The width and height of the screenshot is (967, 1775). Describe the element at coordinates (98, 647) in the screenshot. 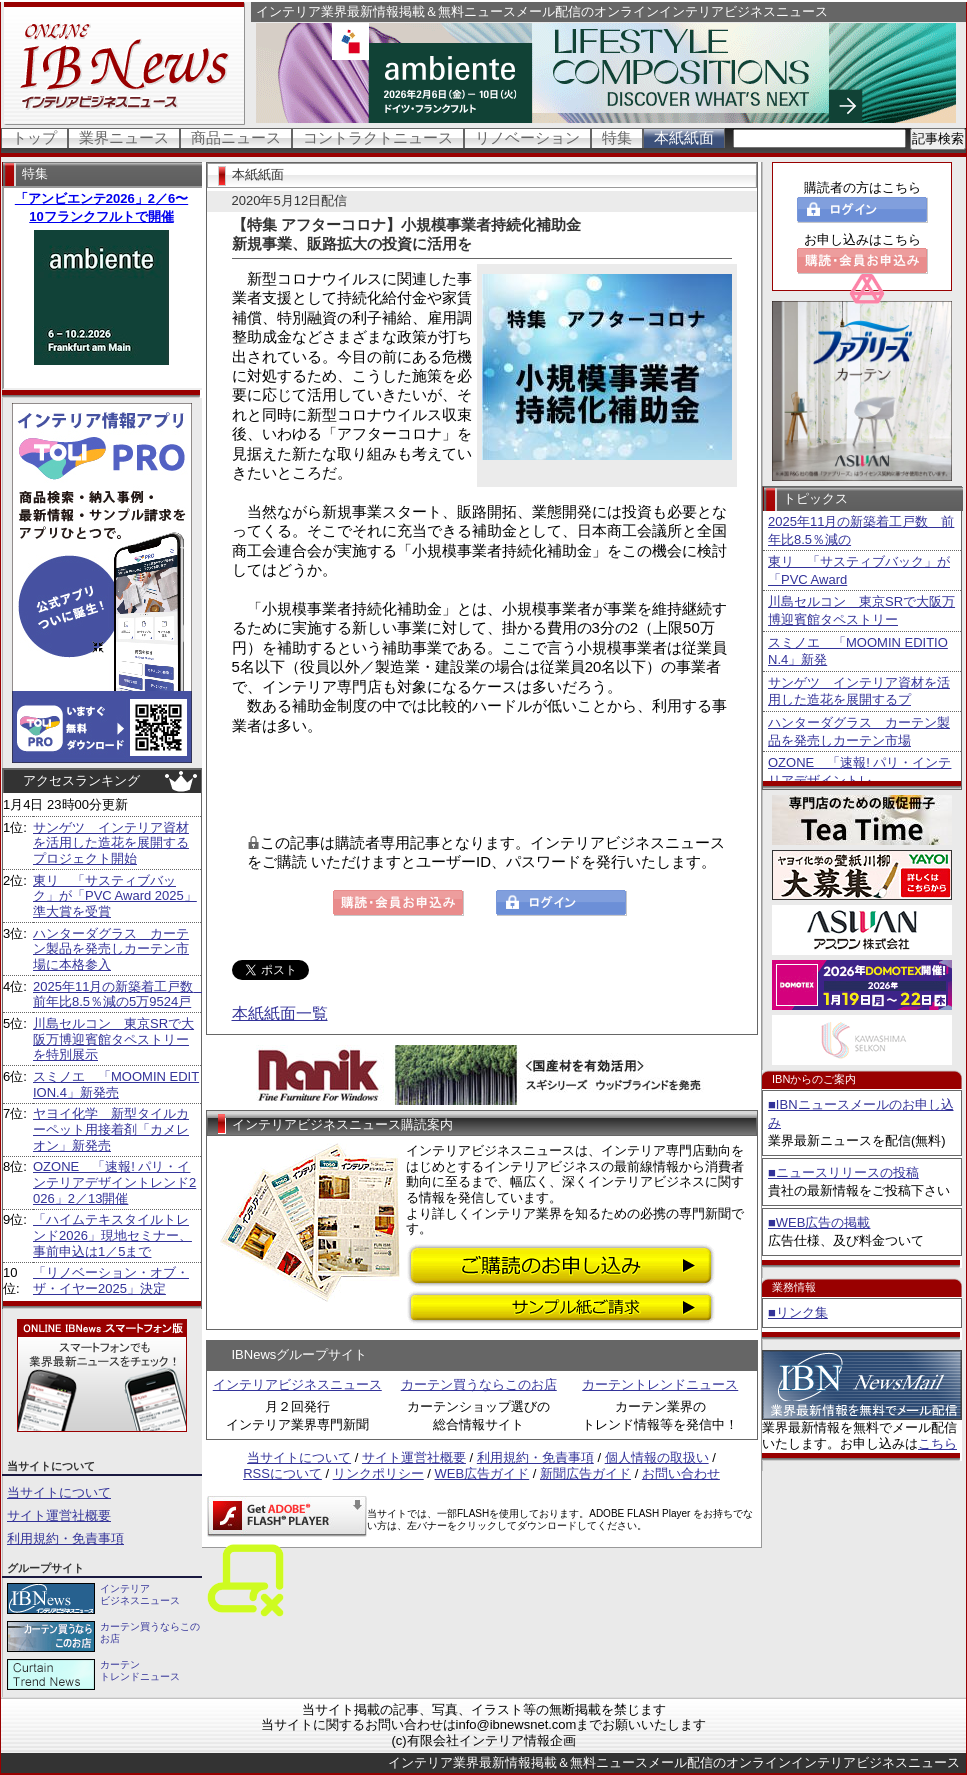

I see `exit fullscreen mode` at that location.